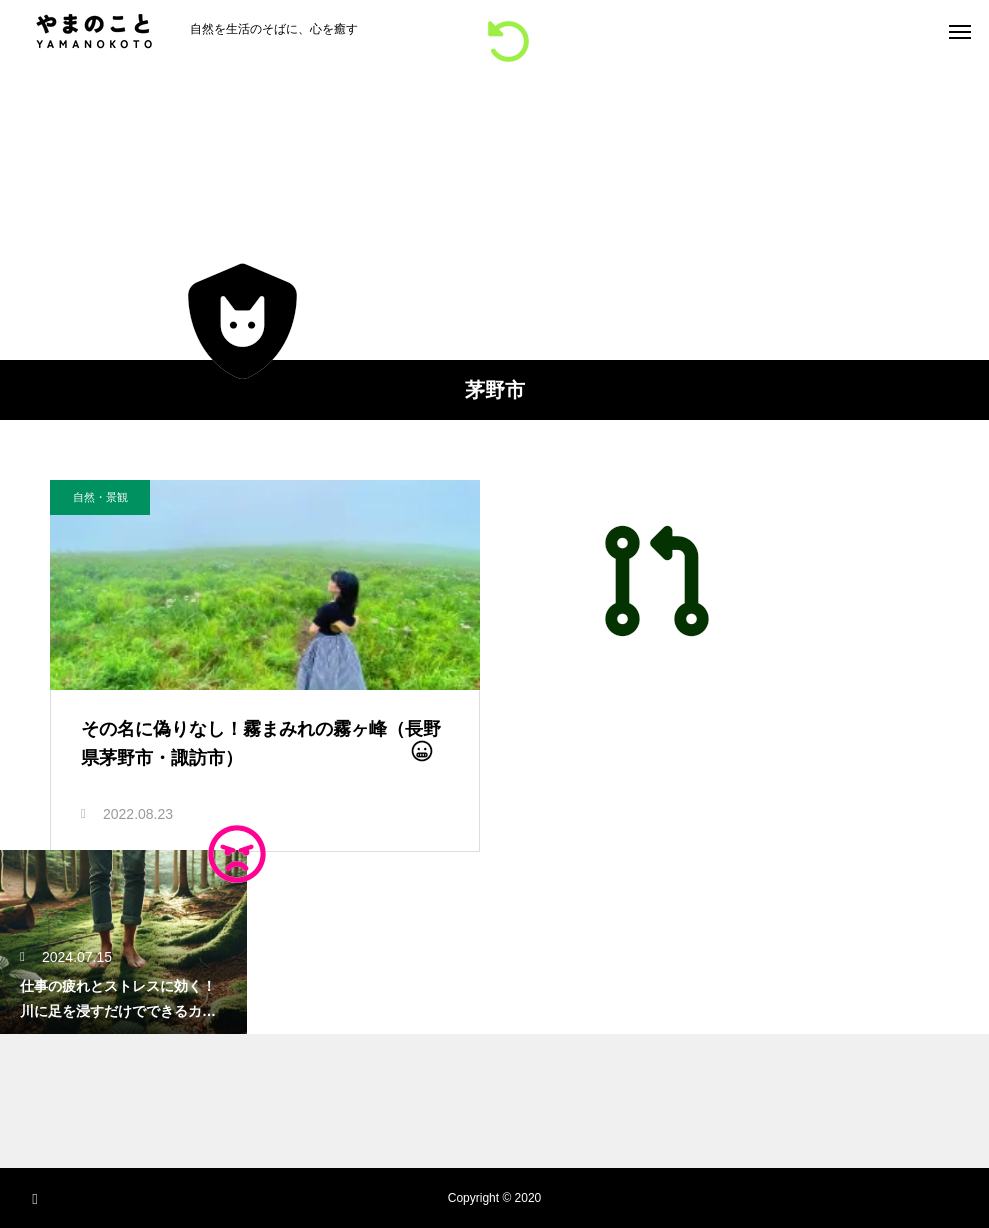 The width and height of the screenshot is (989, 1228). I want to click on react to a message with anger, so click(237, 854).